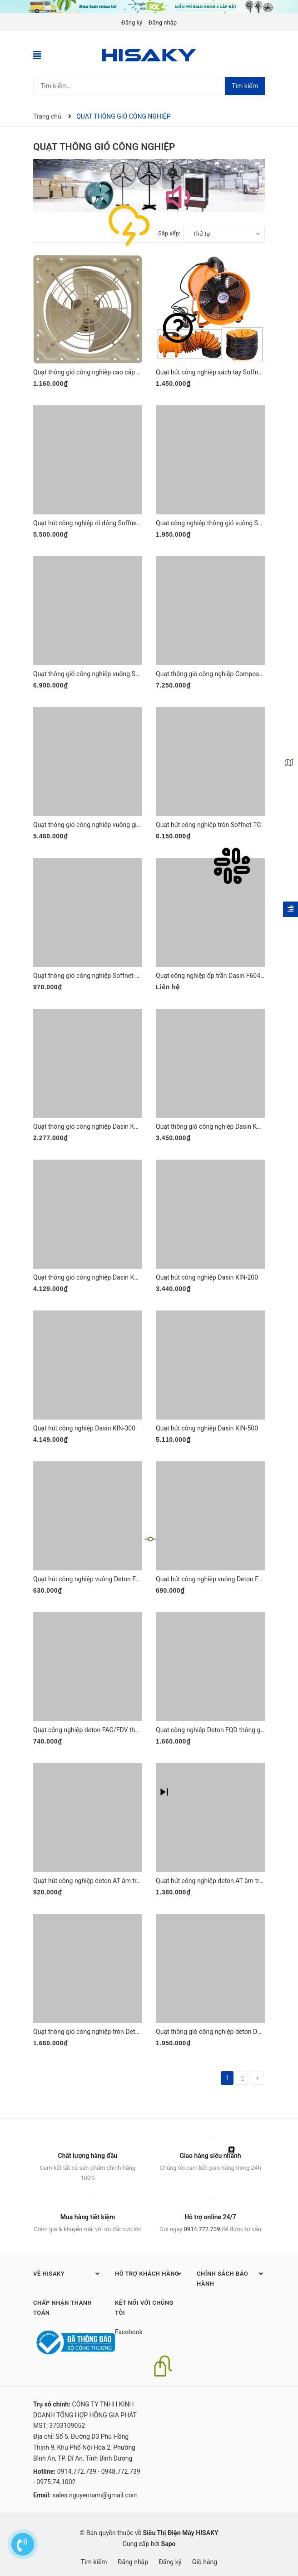 Image resolution: width=298 pixels, height=2576 pixels. Describe the element at coordinates (289, 762) in the screenshot. I see `view map or navigation` at that location.